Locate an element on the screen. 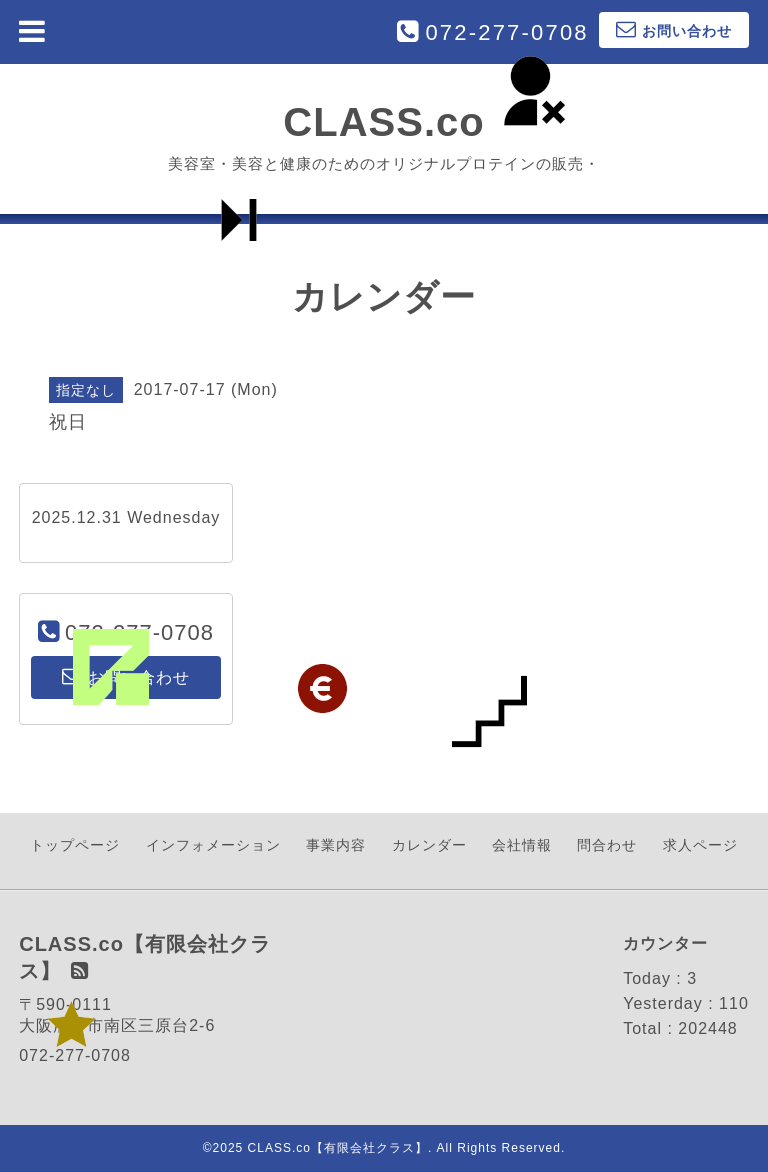 The width and height of the screenshot is (768, 1172). open the FutureLearn online learning platform is located at coordinates (489, 711).